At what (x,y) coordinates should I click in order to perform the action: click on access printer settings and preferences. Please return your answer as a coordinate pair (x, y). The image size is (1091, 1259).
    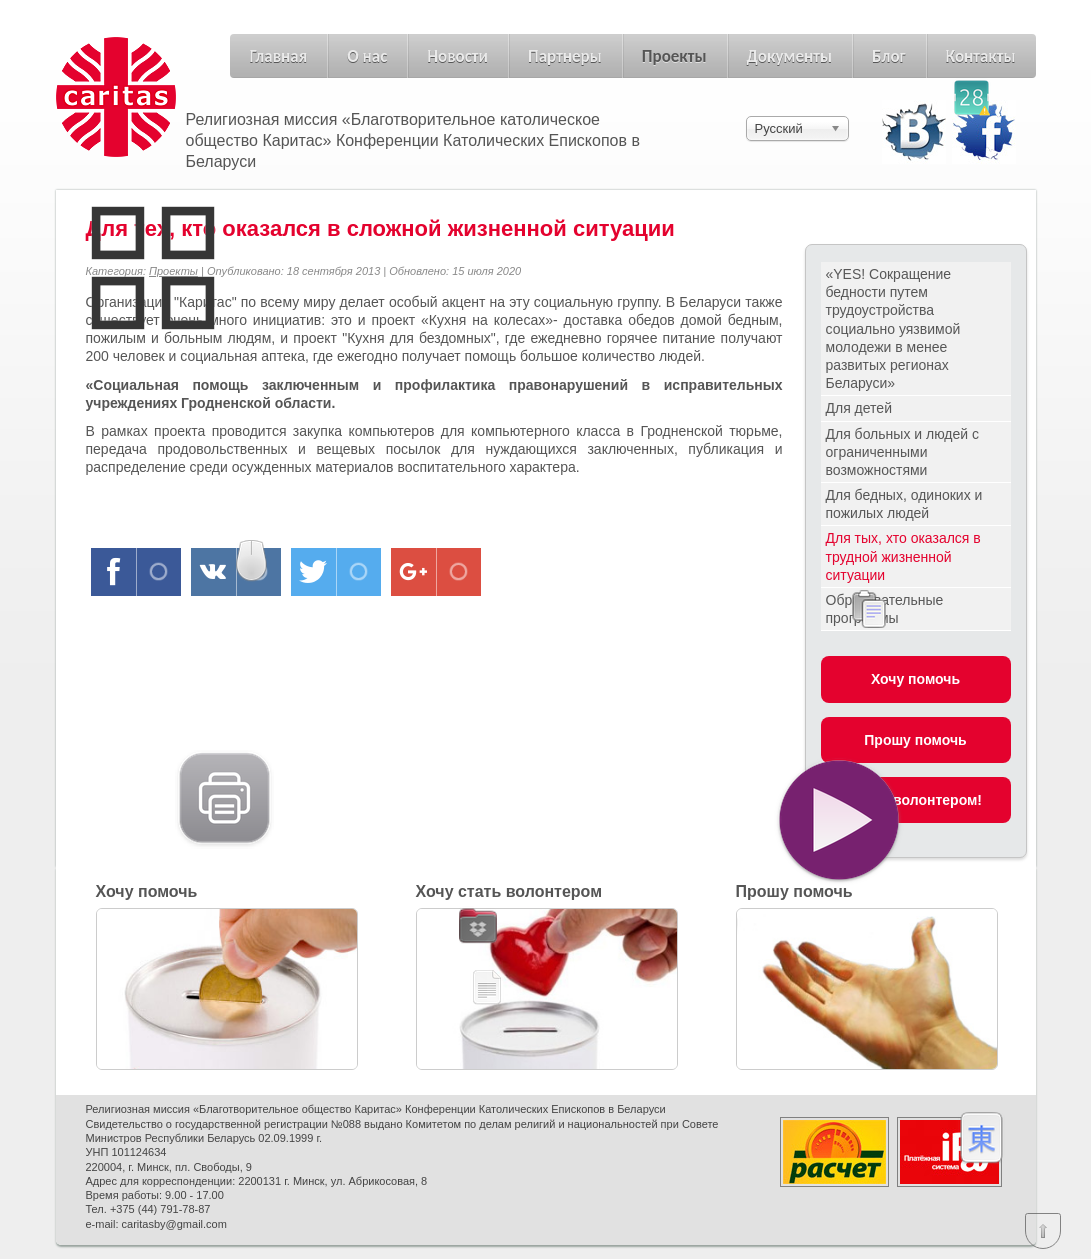
    Looking at the image, I should click on (224, 799).